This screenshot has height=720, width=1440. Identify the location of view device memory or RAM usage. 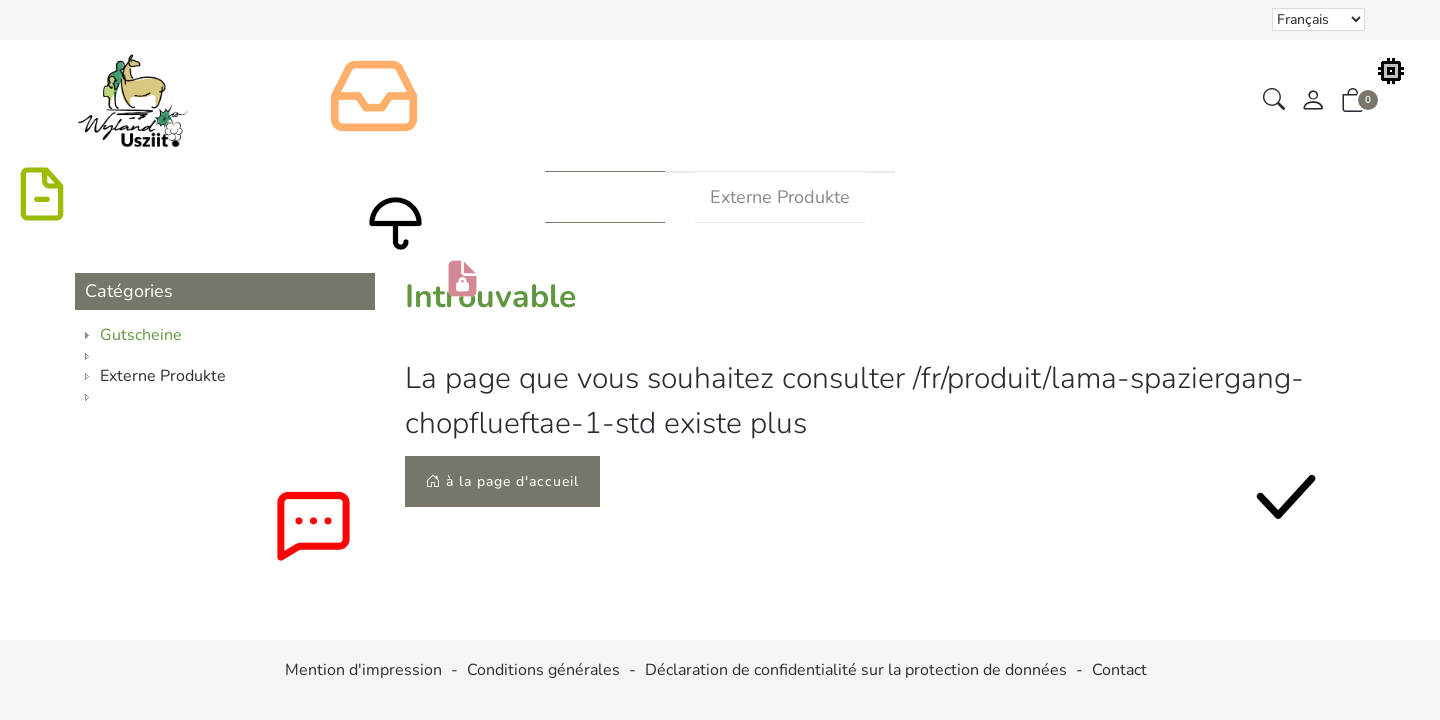
(1391, 71).